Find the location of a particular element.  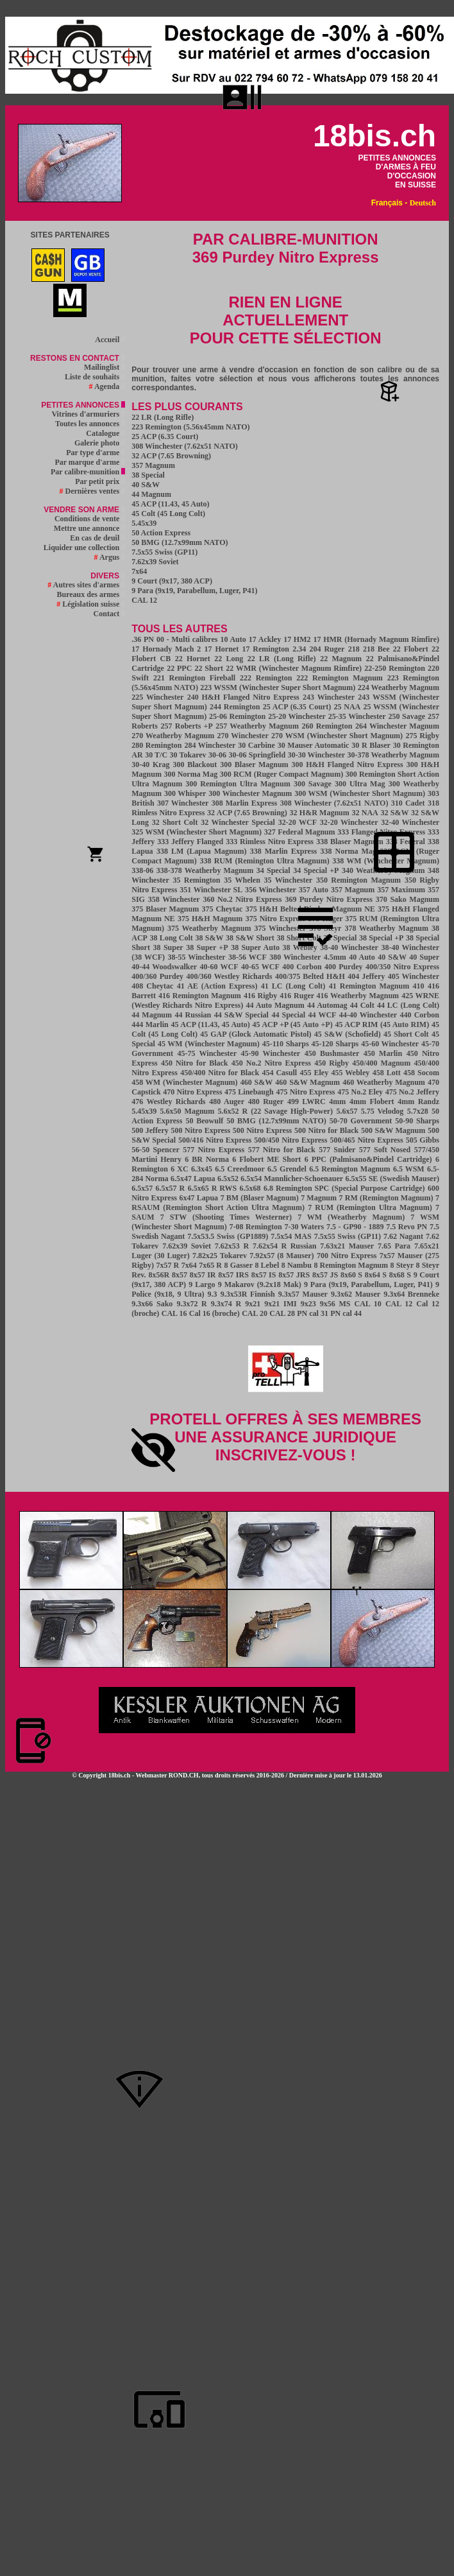

view your shopping cart is located at coordinates (96, 854).